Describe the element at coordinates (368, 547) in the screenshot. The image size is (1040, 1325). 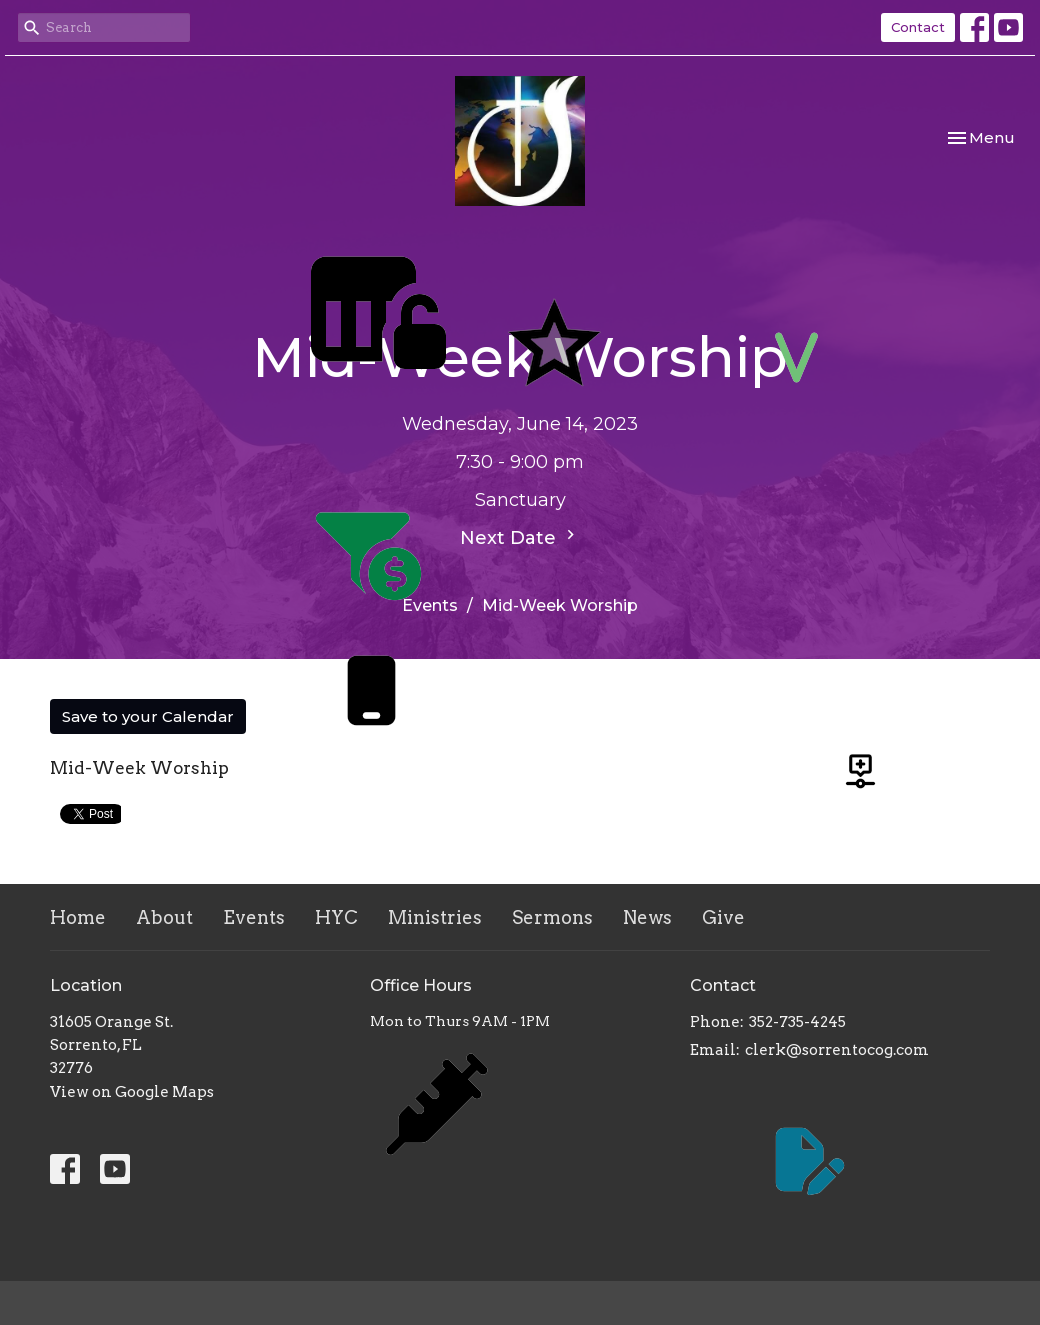
I see `filter results by price or cost` at that location.